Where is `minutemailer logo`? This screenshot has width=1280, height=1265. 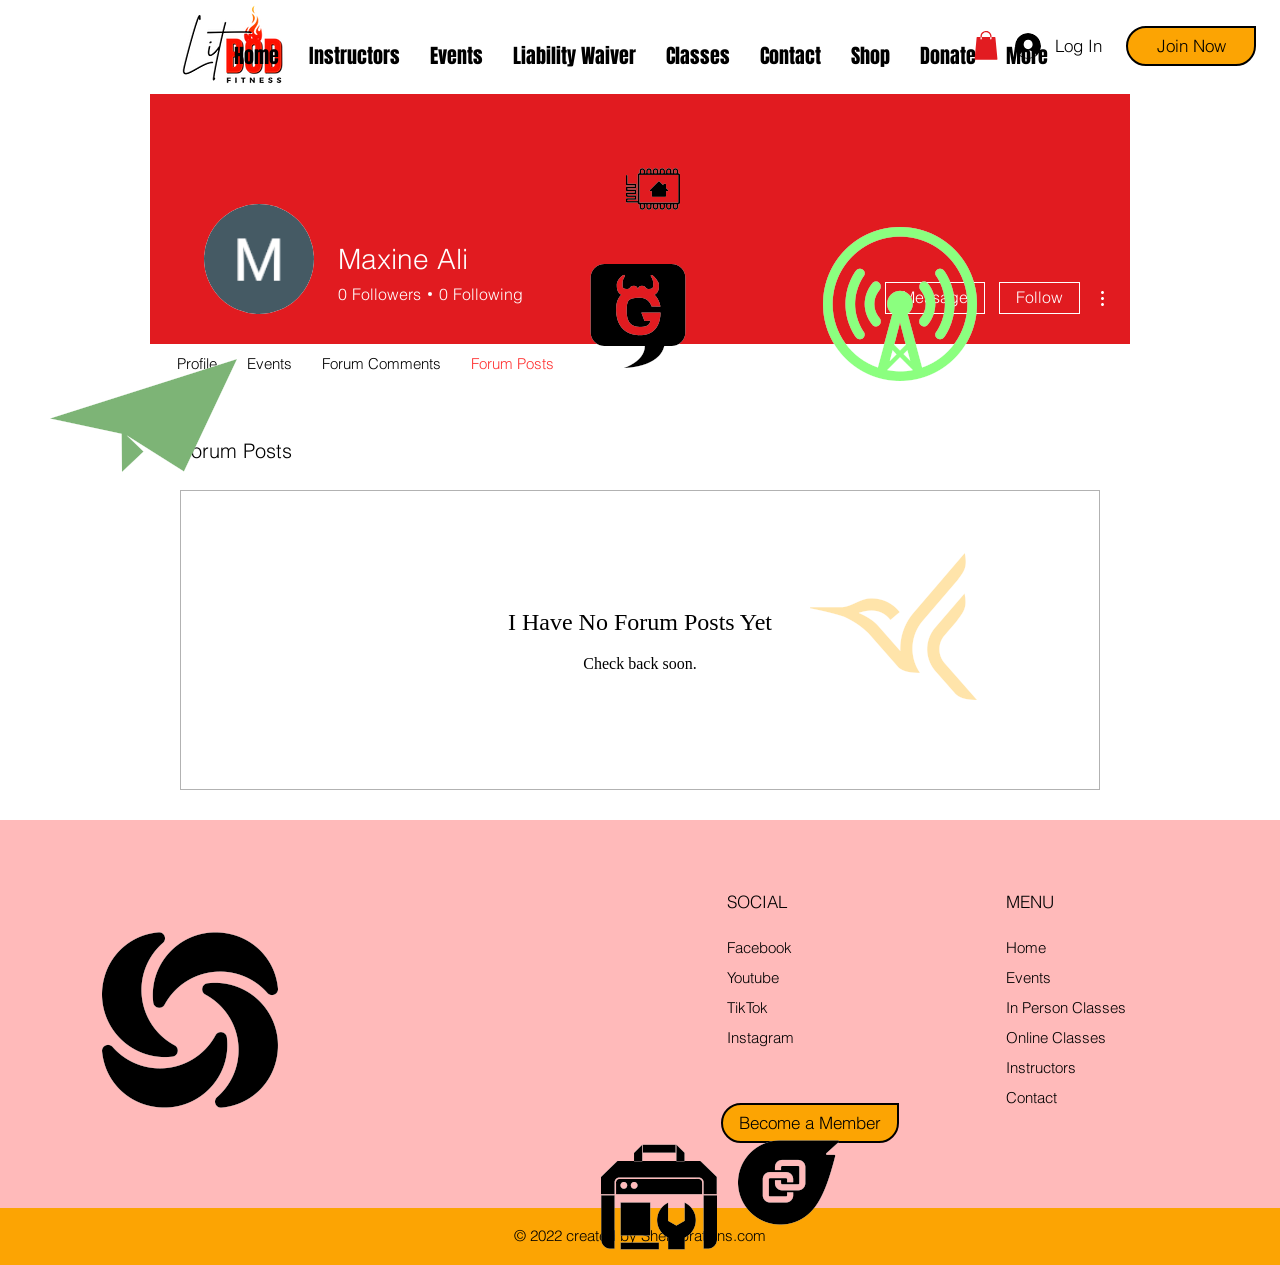
minutemailer logo is located at coordinates (143, 415).